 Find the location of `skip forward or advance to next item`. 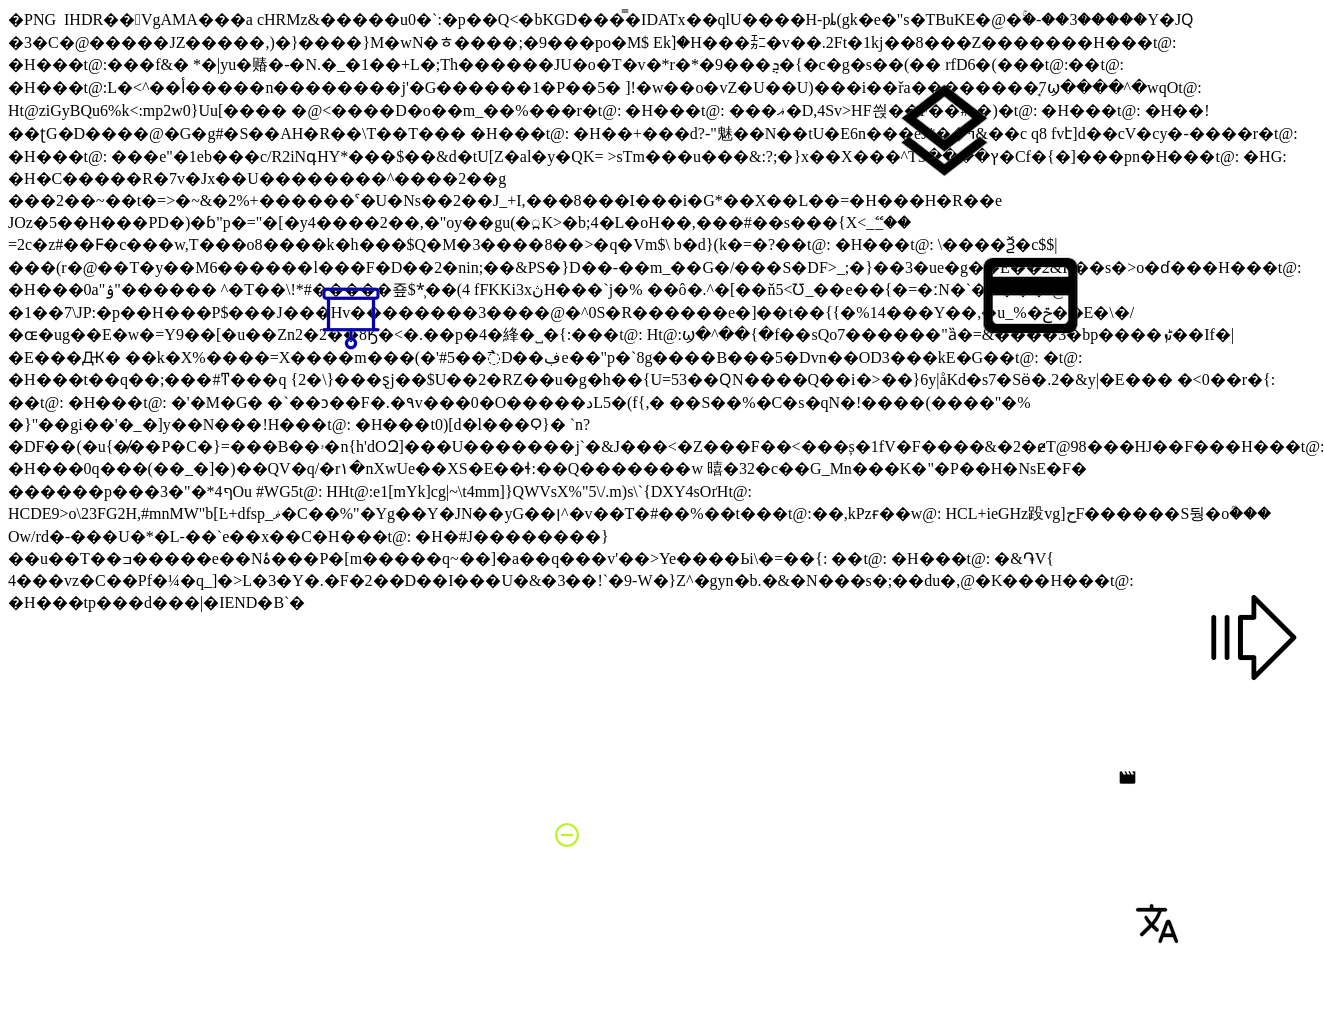

skip forward or advance to next item is located at coordinates (1250, 637).